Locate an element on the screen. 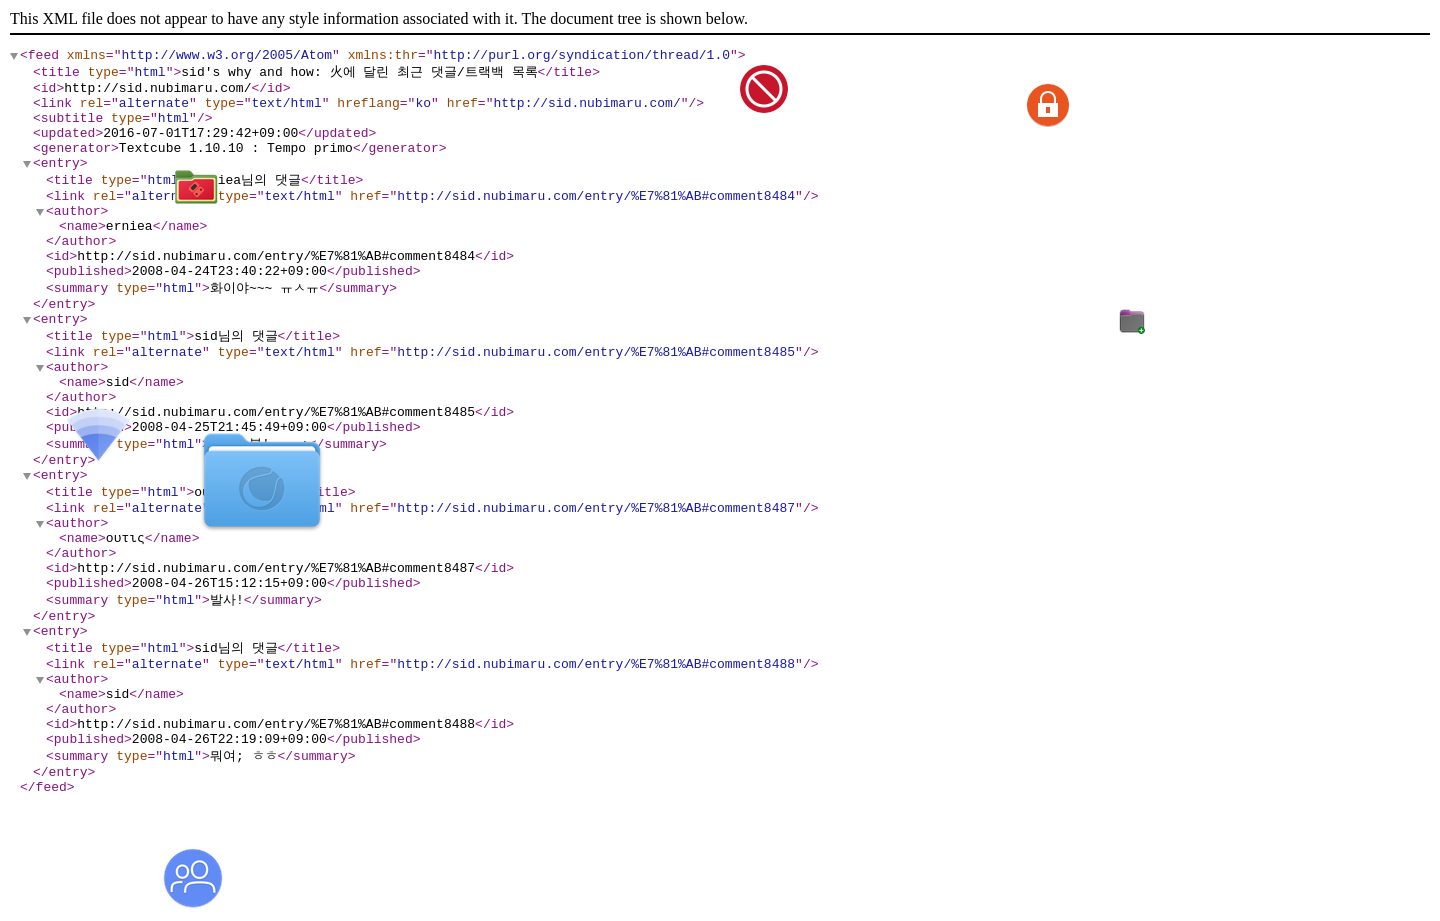 Image resolution: width=1440 pixels, height=921 pixels. open Maxon application folder is located at coordinates (262, 480).